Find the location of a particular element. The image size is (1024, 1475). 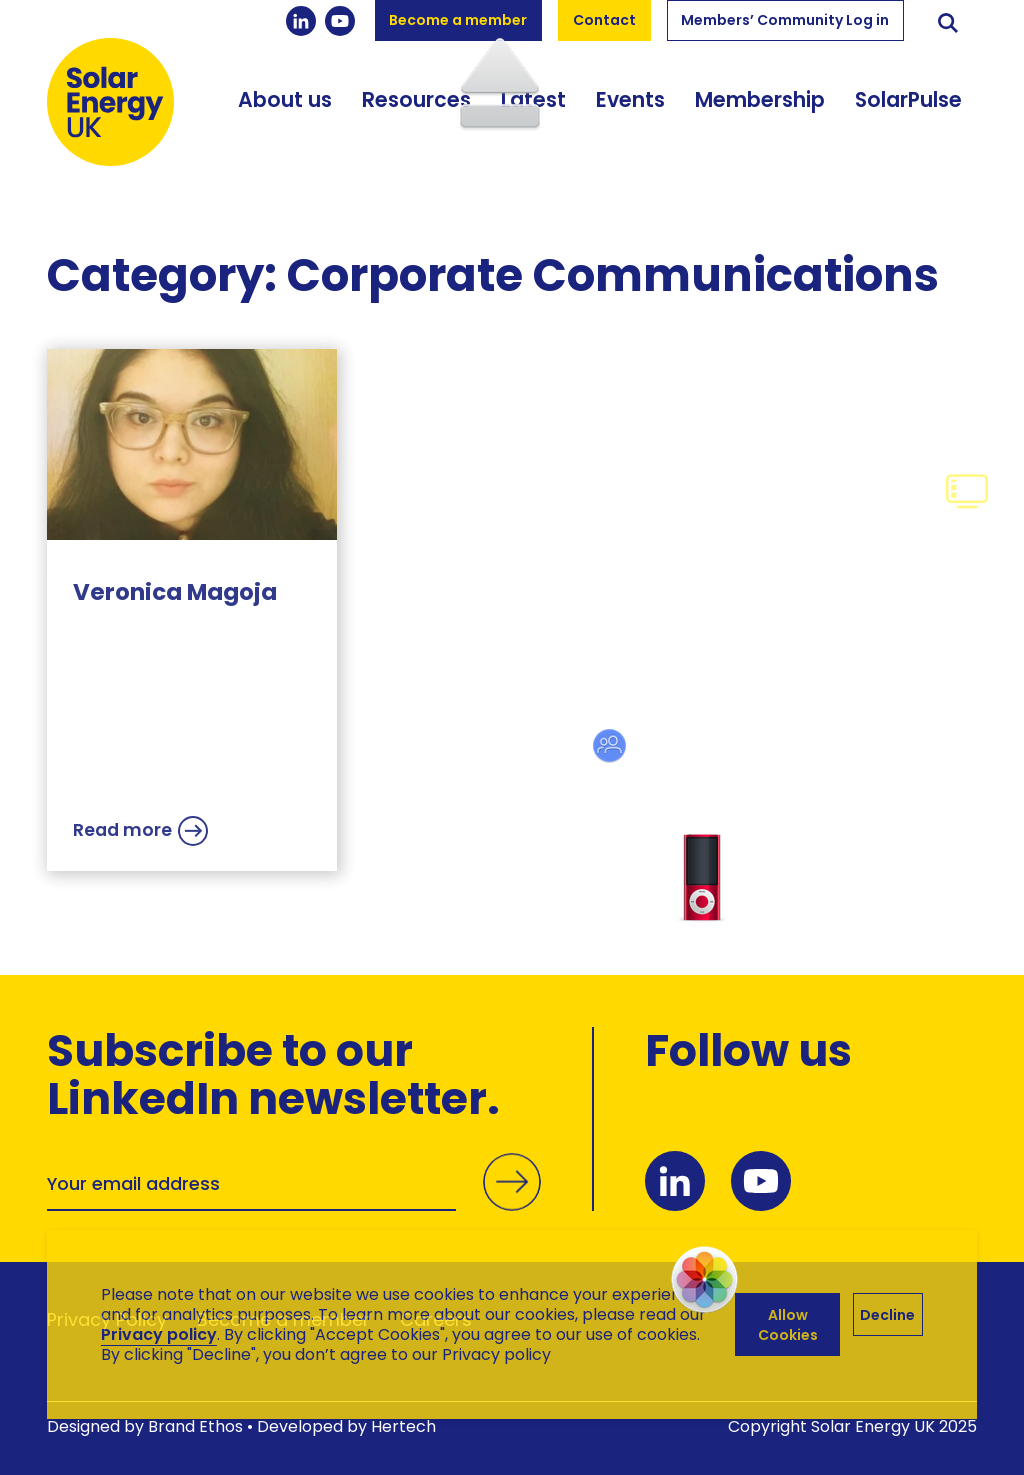

access ubuntu panel preferences is located at coordinates (967, 490).